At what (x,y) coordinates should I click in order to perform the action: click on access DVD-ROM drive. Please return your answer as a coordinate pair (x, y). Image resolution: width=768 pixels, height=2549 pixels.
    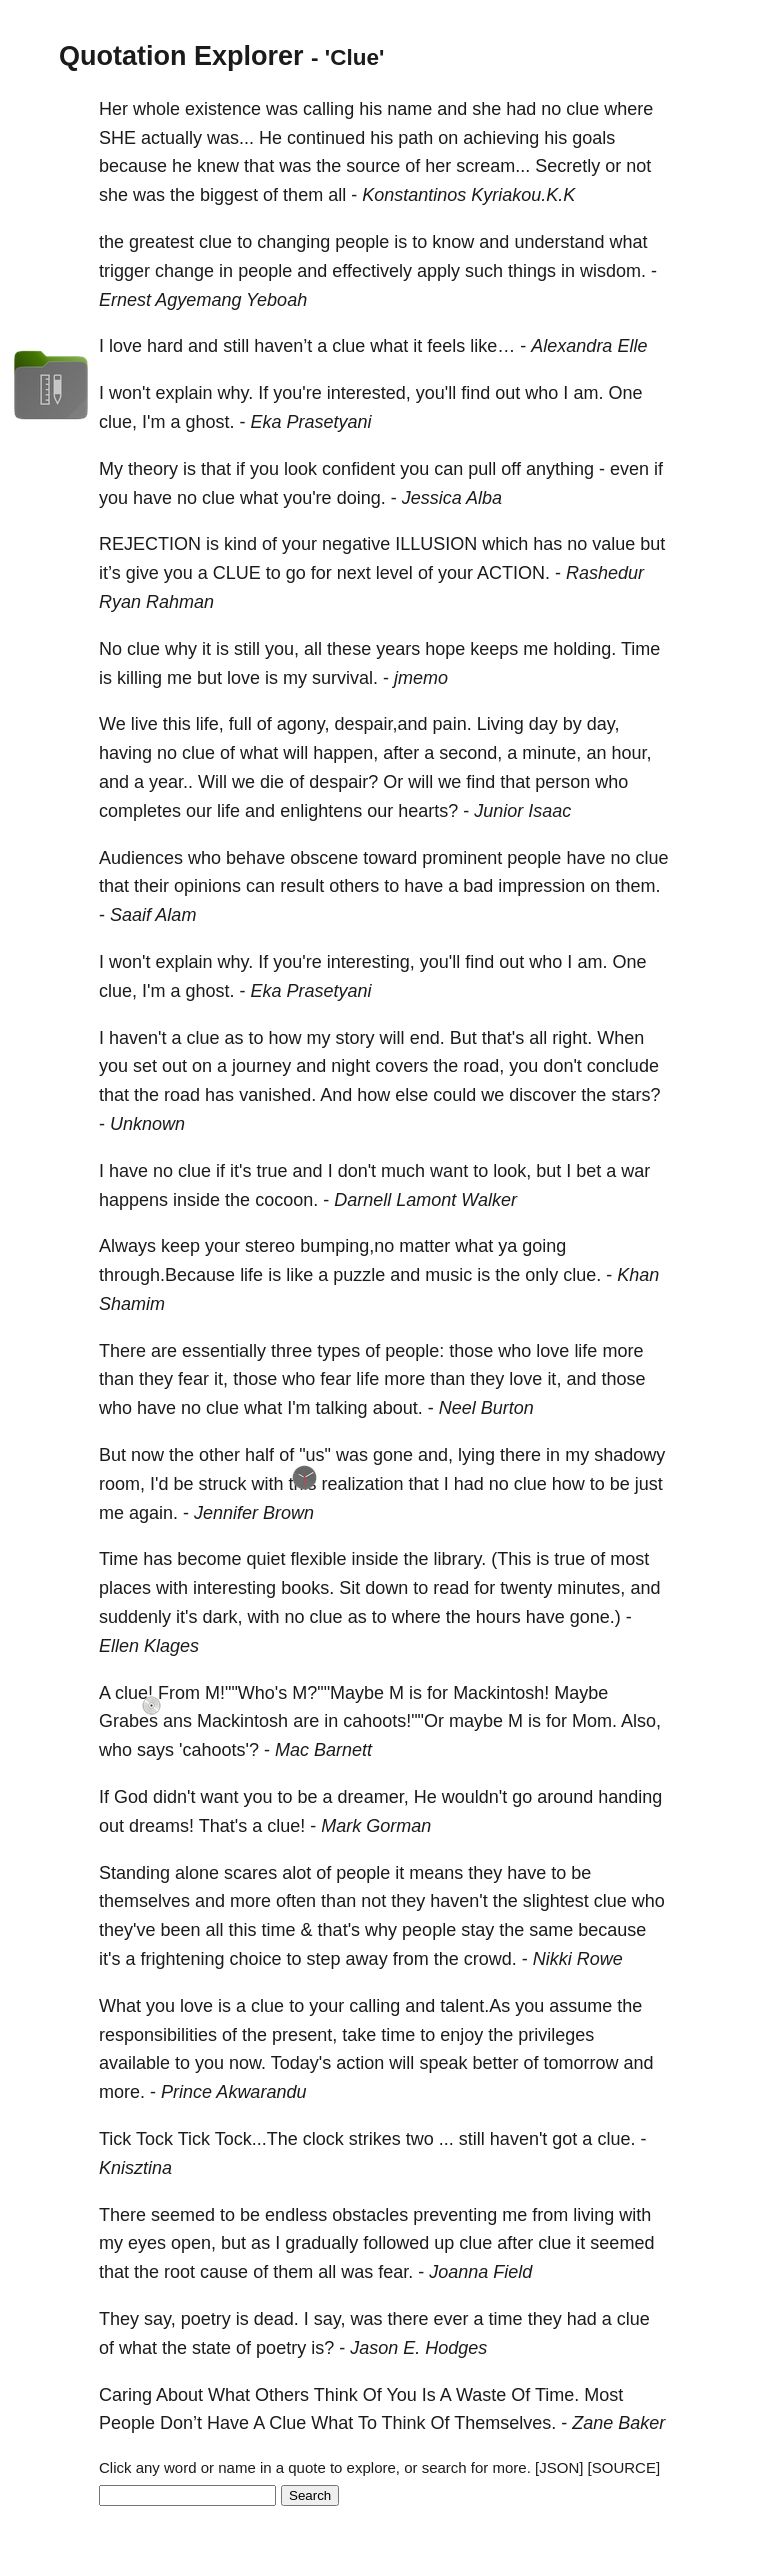
    Looking at the image, I should click on (151, 1705).